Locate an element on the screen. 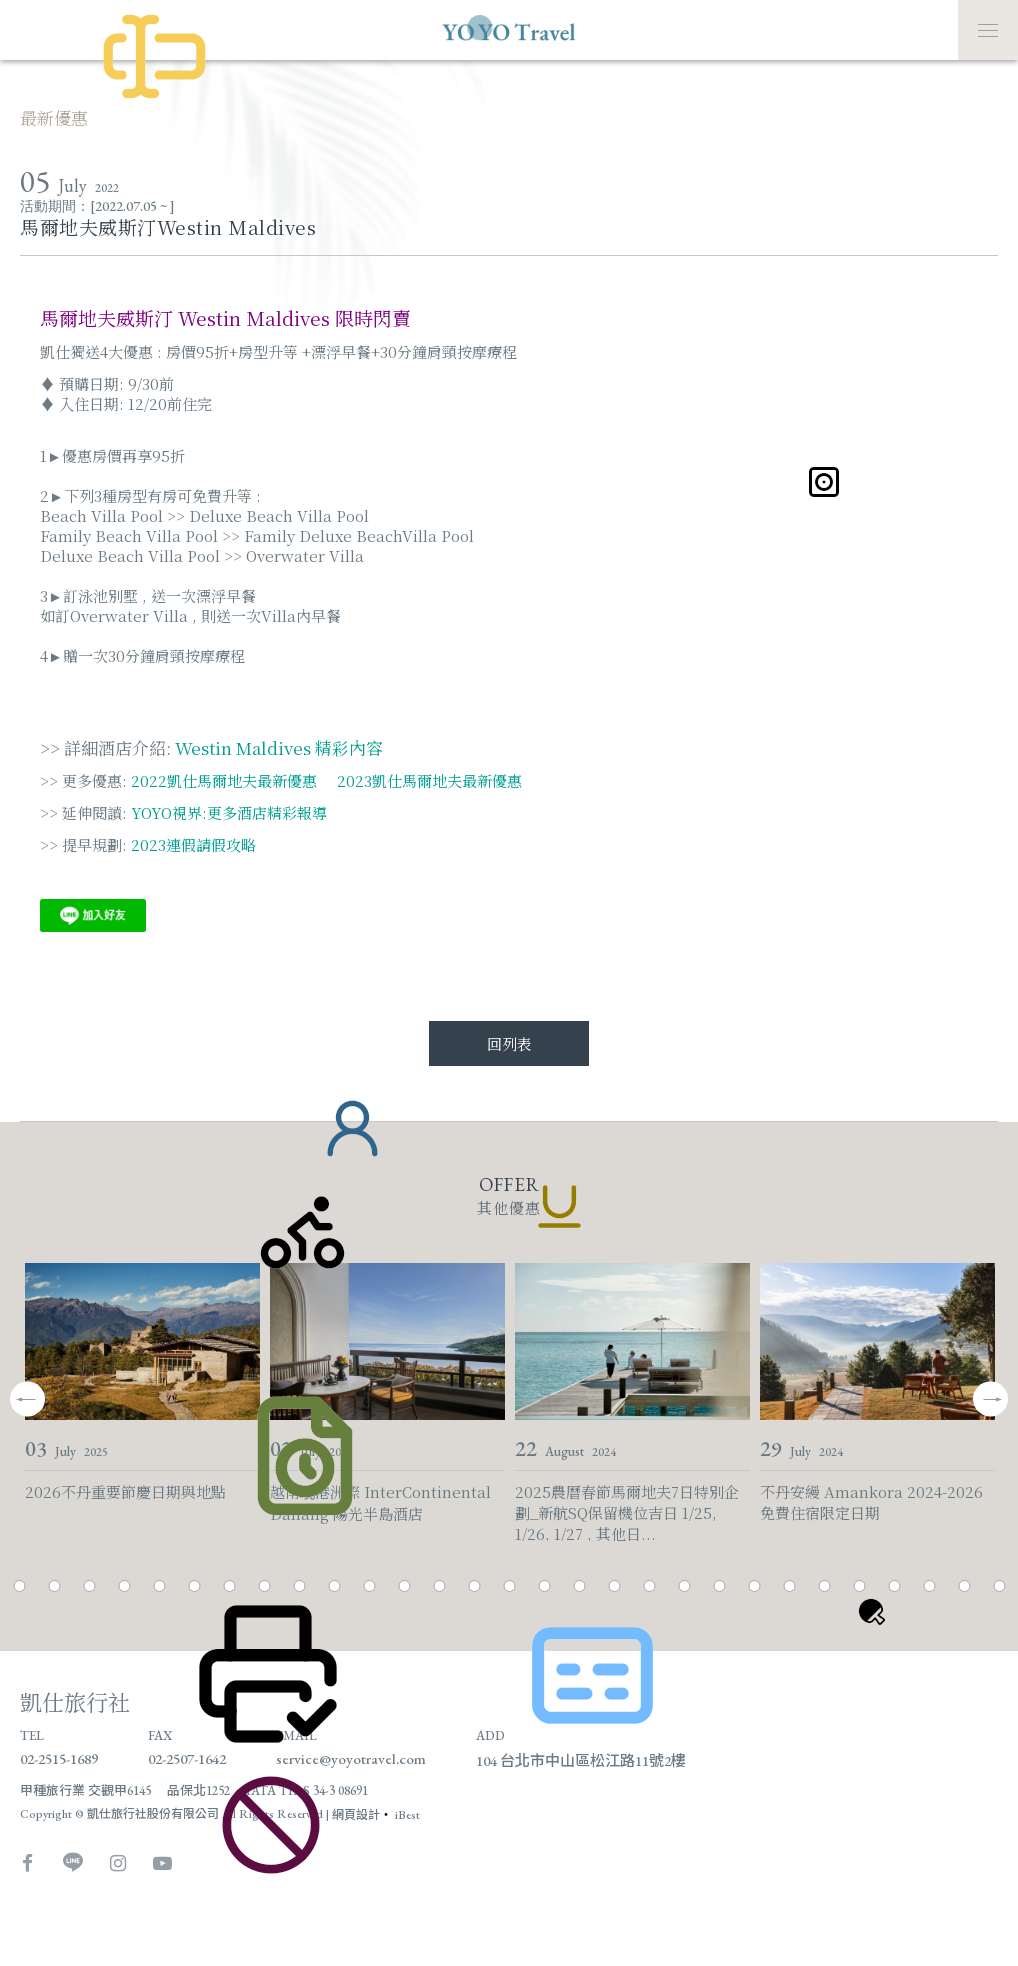 The height and width of the screenshot is (1966, 1018). view file history or recent changes is located at coordinates (305, 1456).